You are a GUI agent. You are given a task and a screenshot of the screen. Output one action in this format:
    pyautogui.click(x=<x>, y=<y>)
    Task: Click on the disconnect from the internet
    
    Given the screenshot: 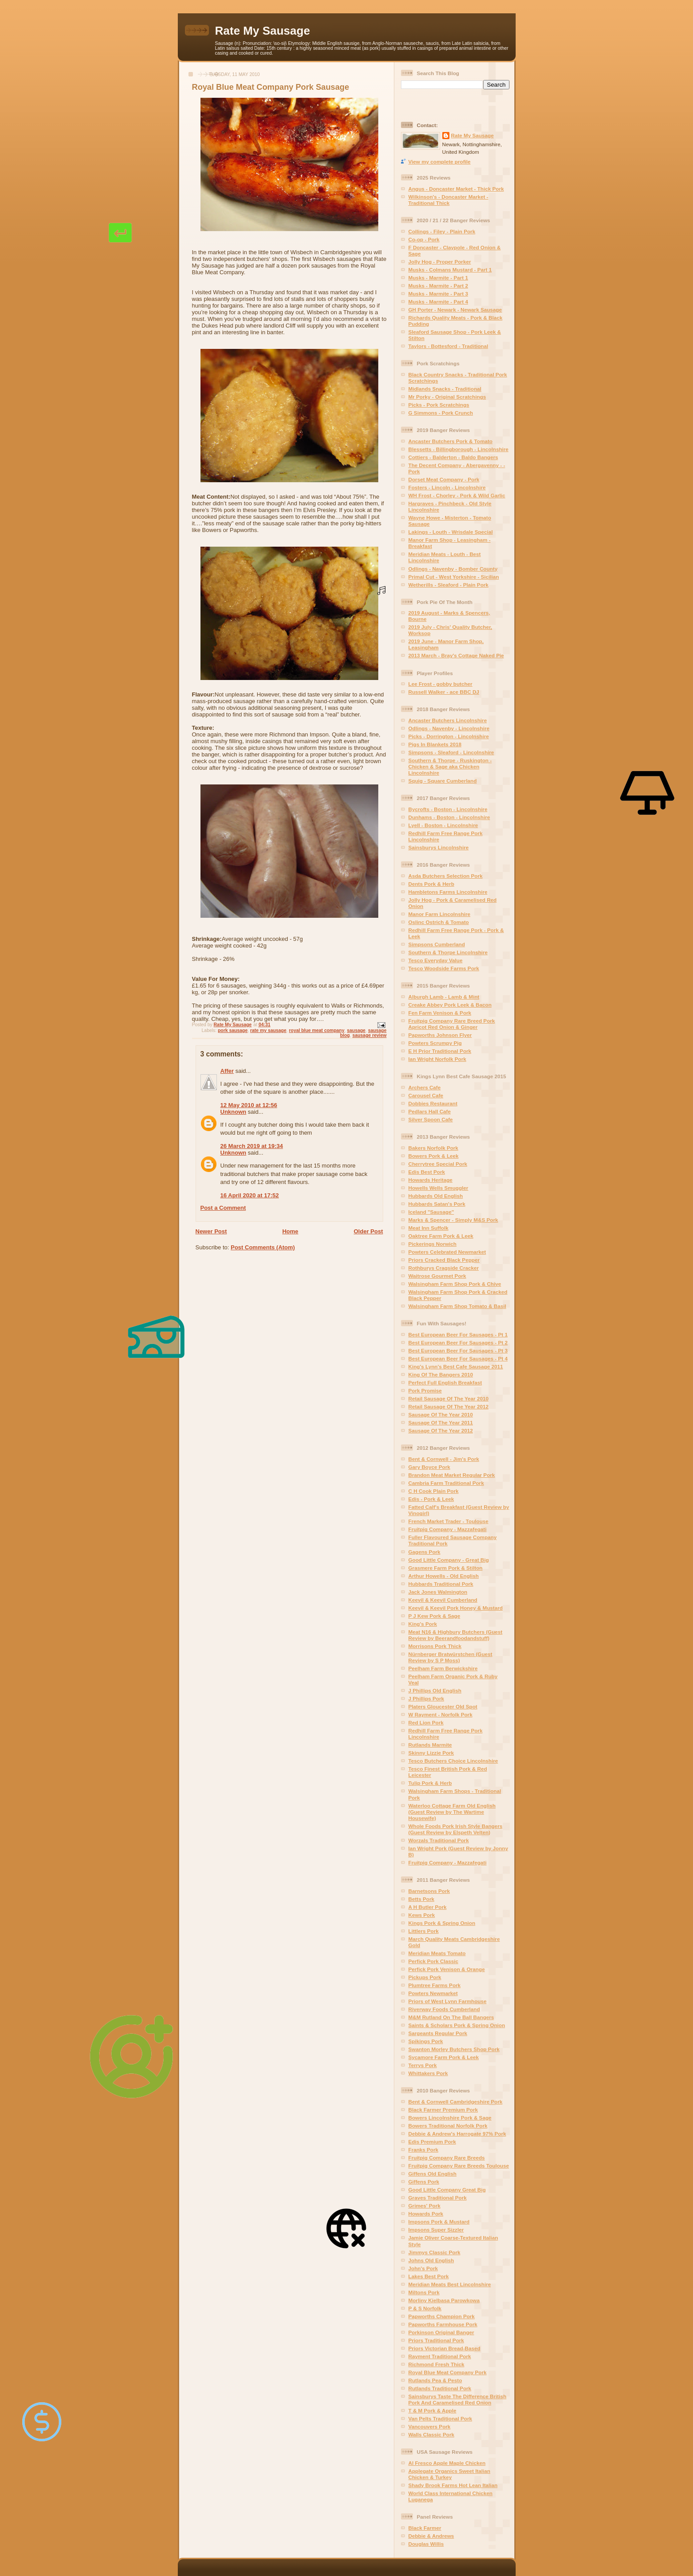 What is the action you would take?
    pyautogui.click(x=346, y=2228)
    